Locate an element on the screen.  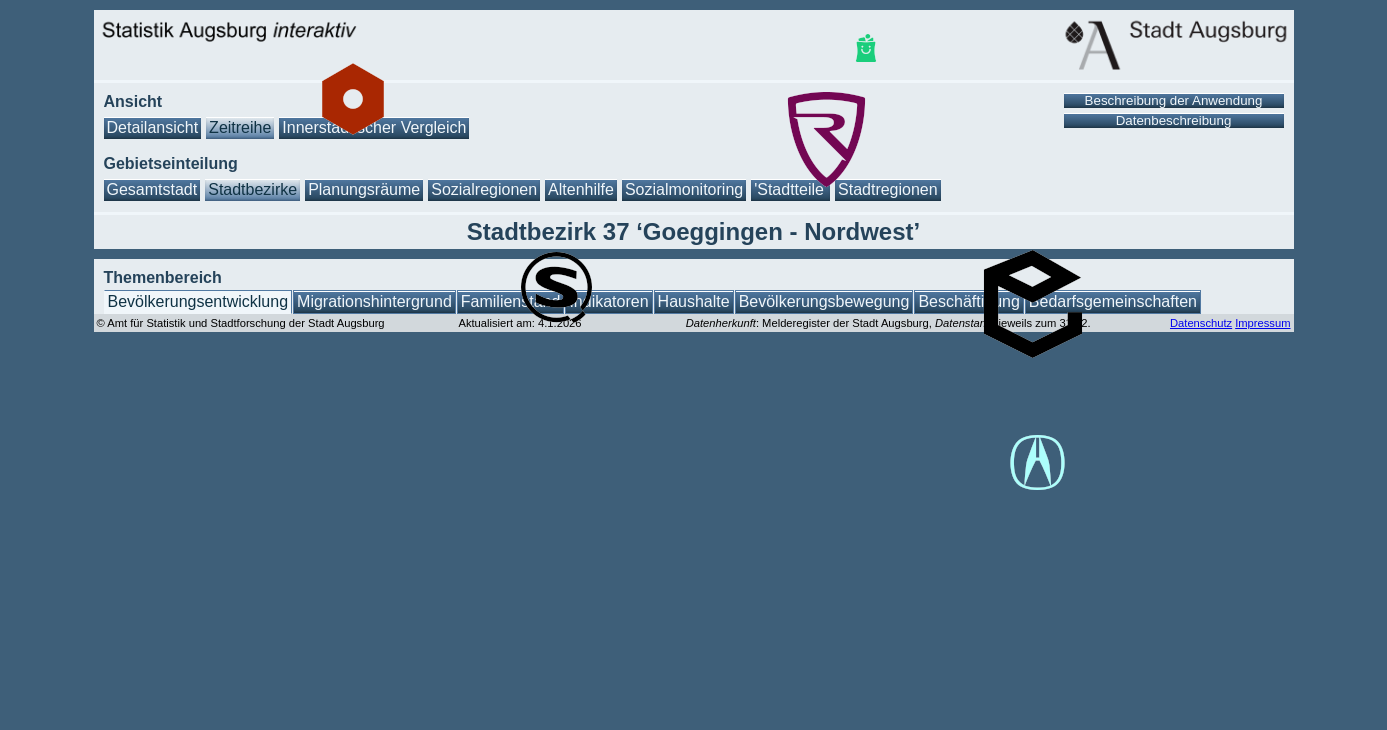
myget package hosting service logo is located at coordinates (1033, 304).